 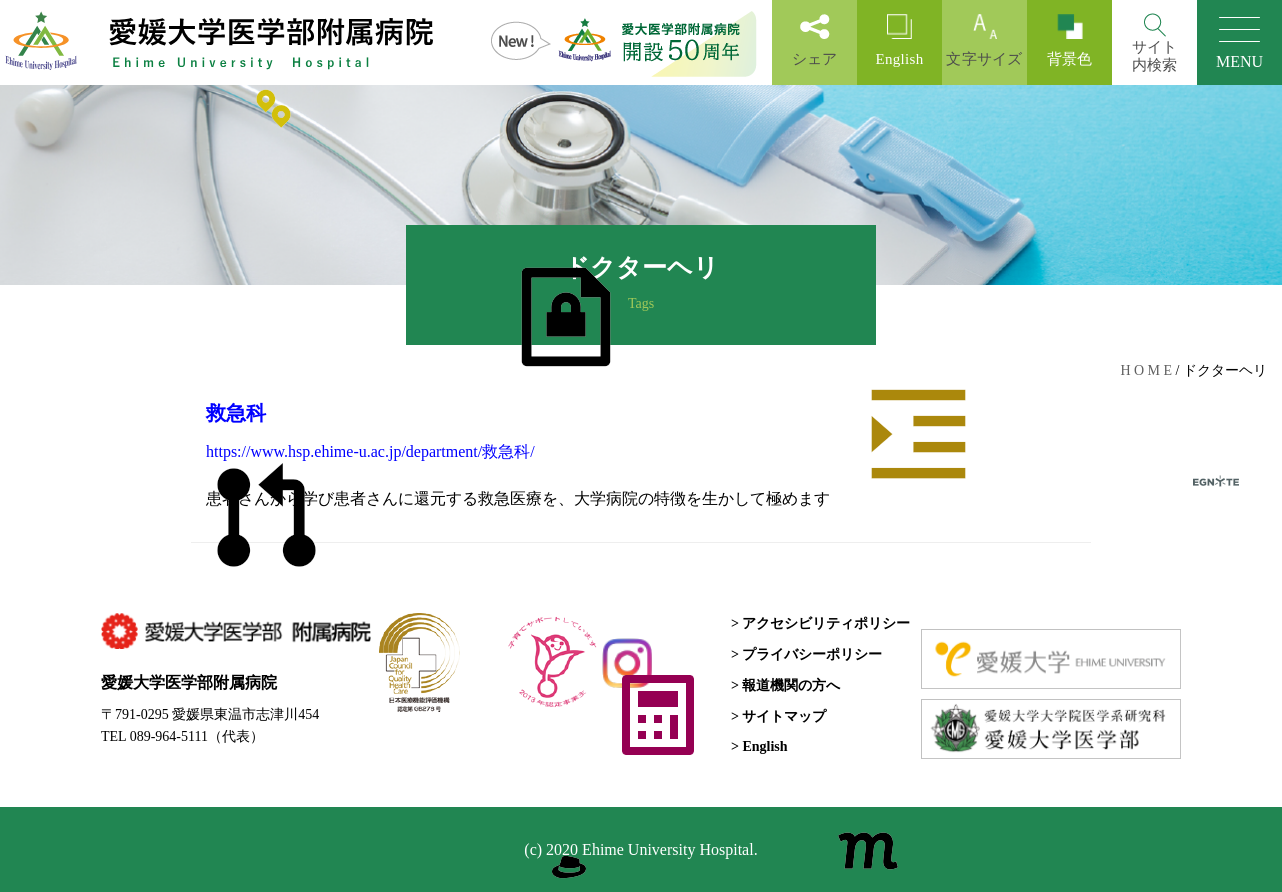 I want to click on increase text indentation, so click(x=918, y=431).